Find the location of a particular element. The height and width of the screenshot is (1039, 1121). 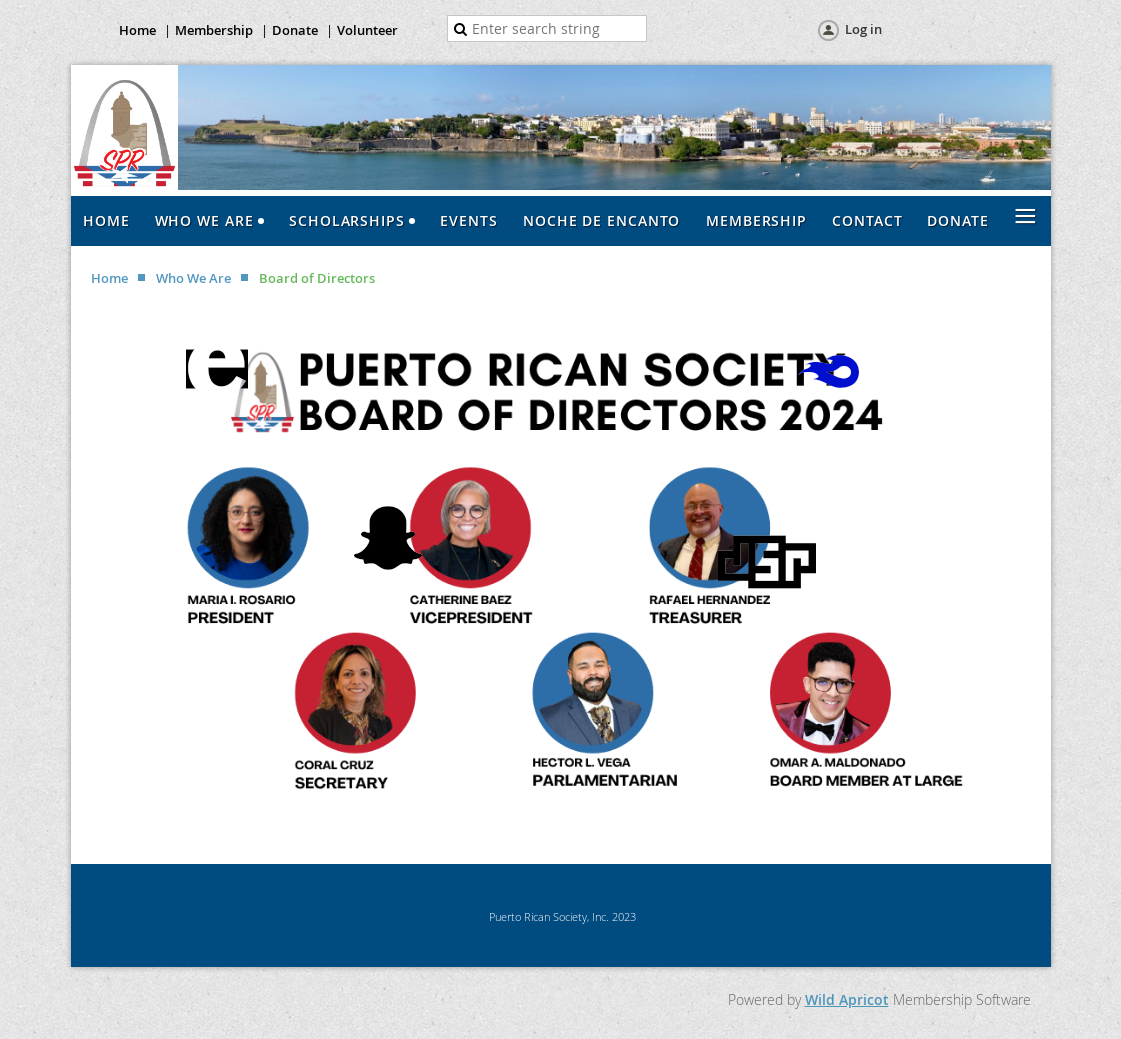

erlang programming language logo is located at coordinates (217, 369).